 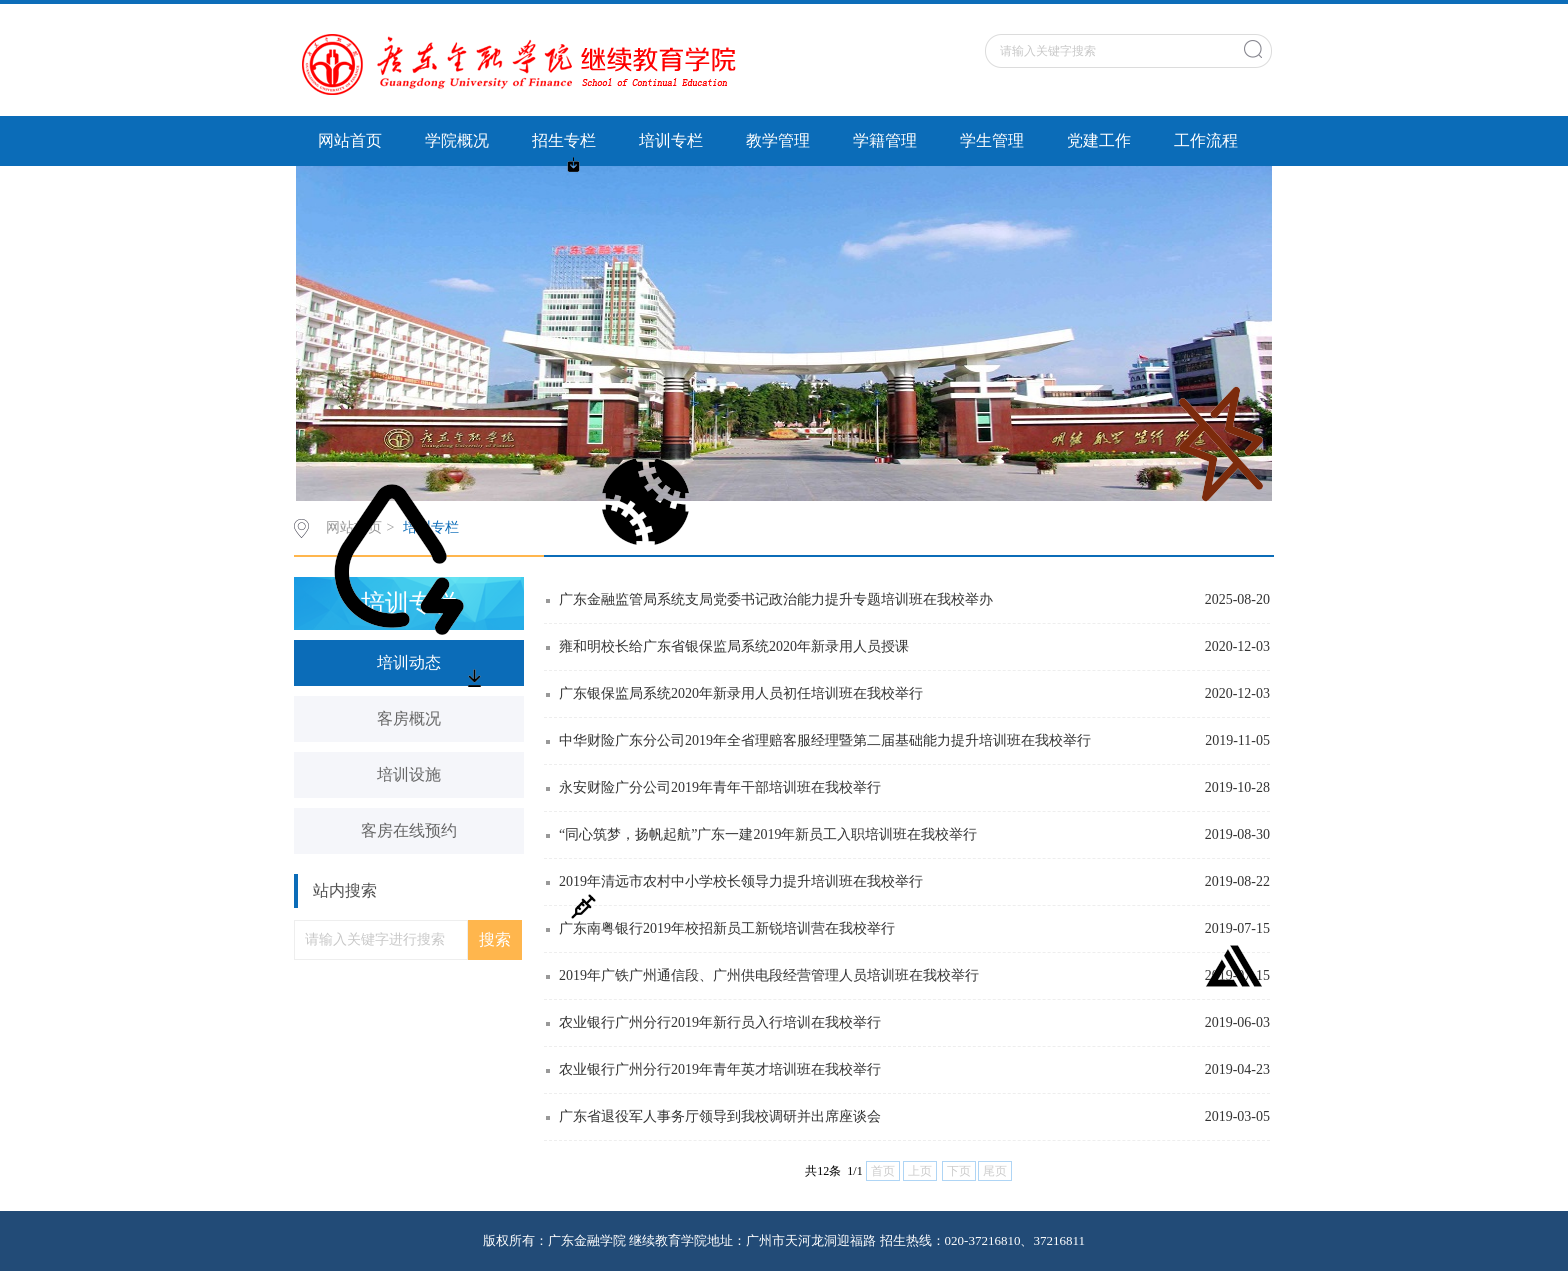 I want to click on disable flash or lightning mode, so click(x=1221, y=444).